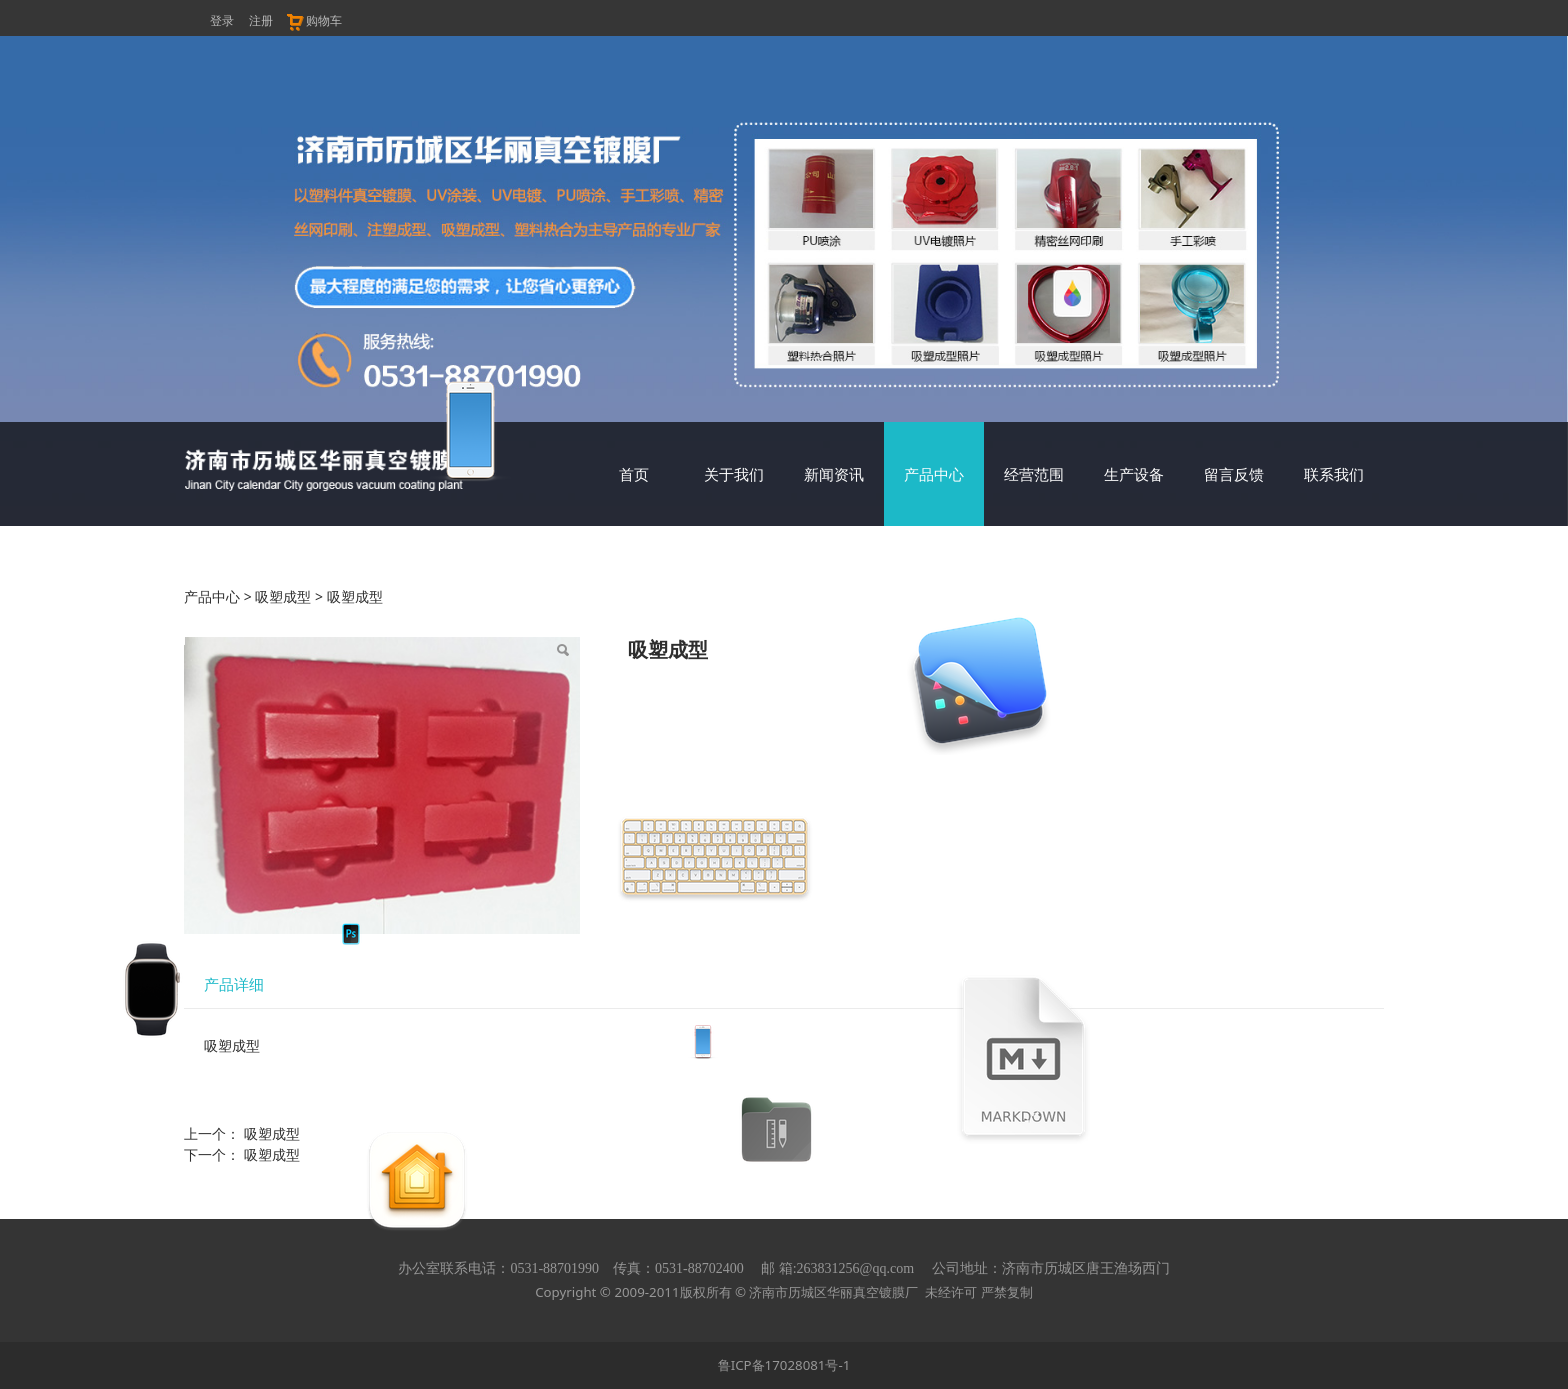 Image resolution: width=1568 pixels, height=1389 pixels. What do you see at coordinates (1023, 1059) in the screenshot?
I see `a markdown text file` at bounding box center [1023, 1059].